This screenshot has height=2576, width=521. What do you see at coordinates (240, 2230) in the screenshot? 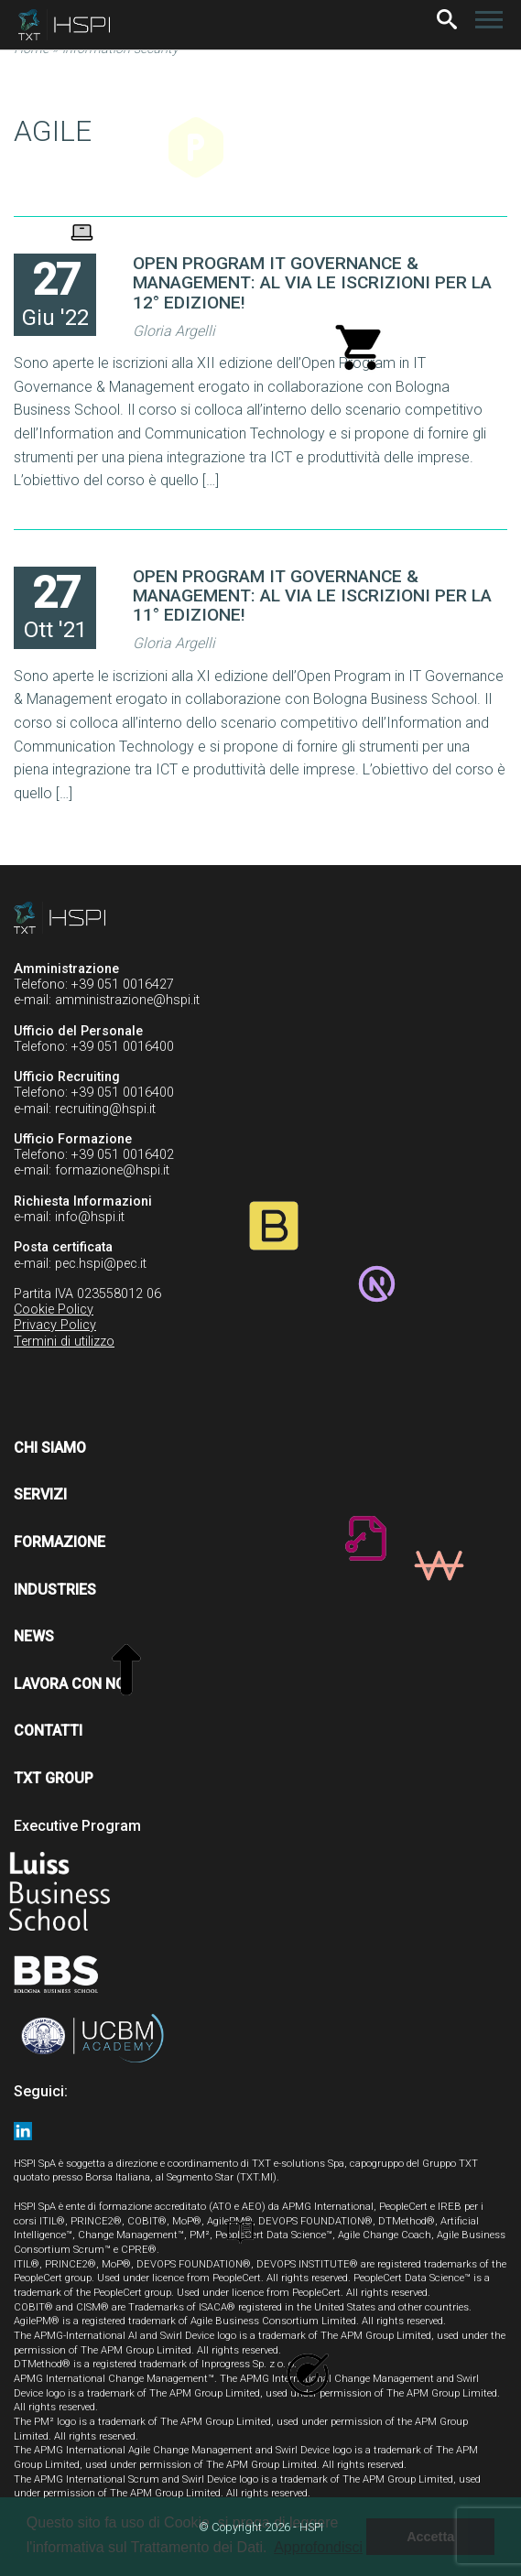
I see `open reading mode or e-reader` at bounding box center [240, 2230].